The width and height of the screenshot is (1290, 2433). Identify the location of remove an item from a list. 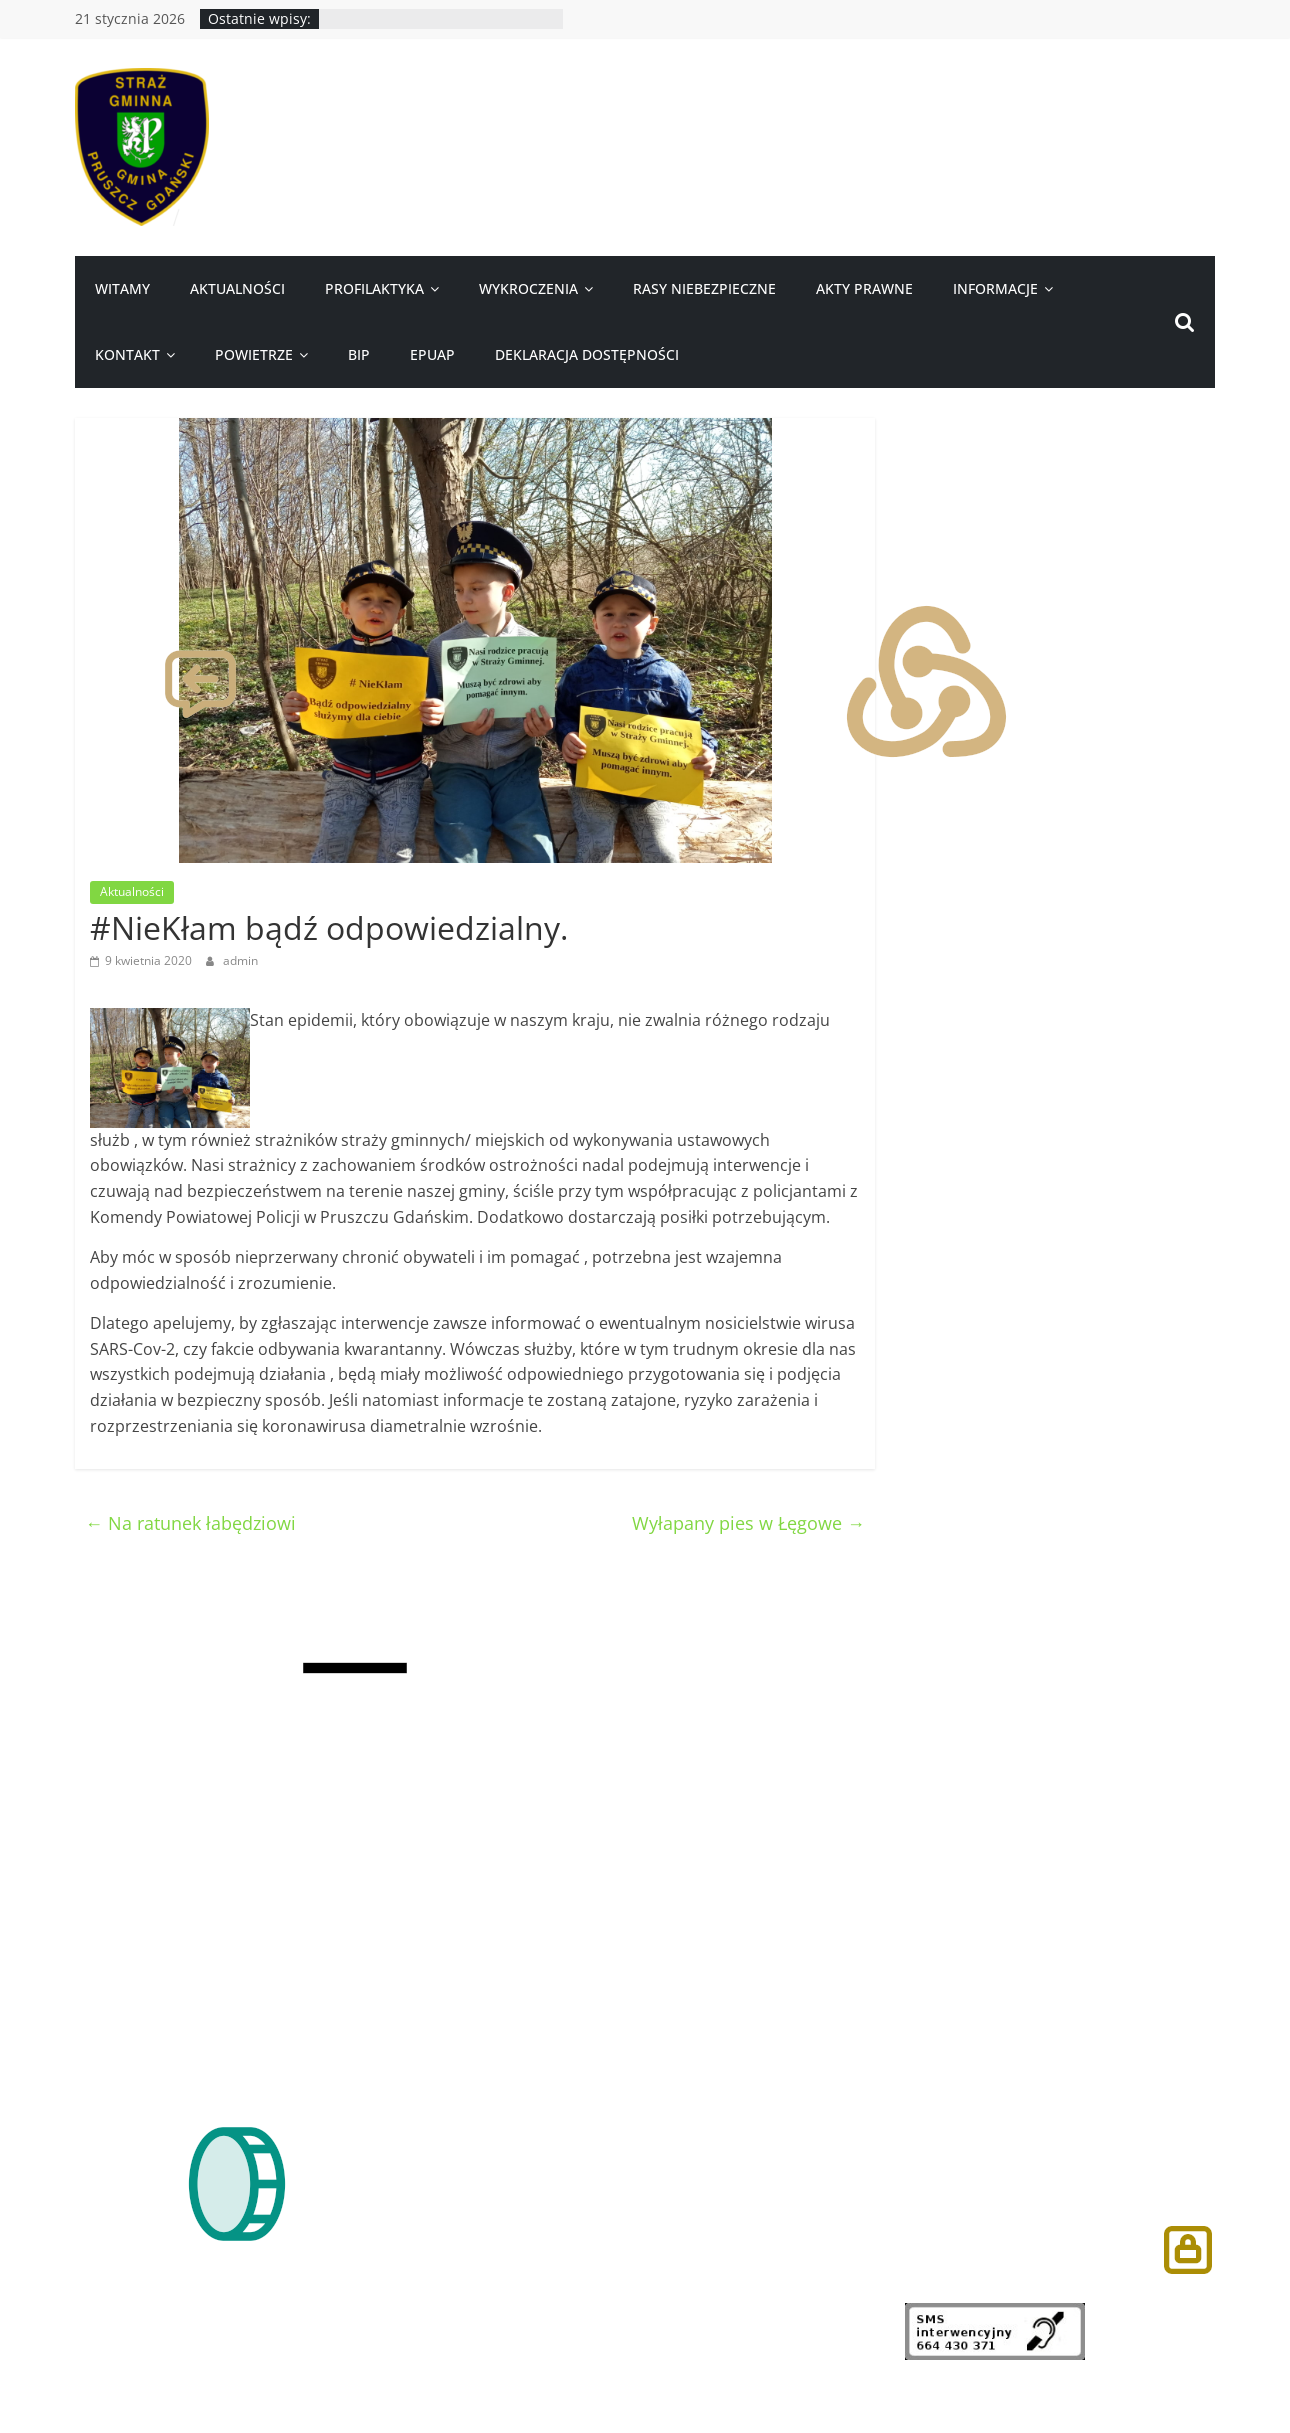
(355, 1668).